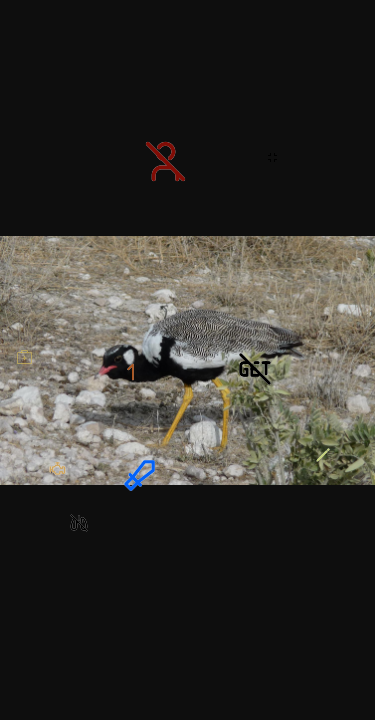  Describe the element at coordinates (139, 475) in the screenshot. I see `access combat or battle features` at that location.